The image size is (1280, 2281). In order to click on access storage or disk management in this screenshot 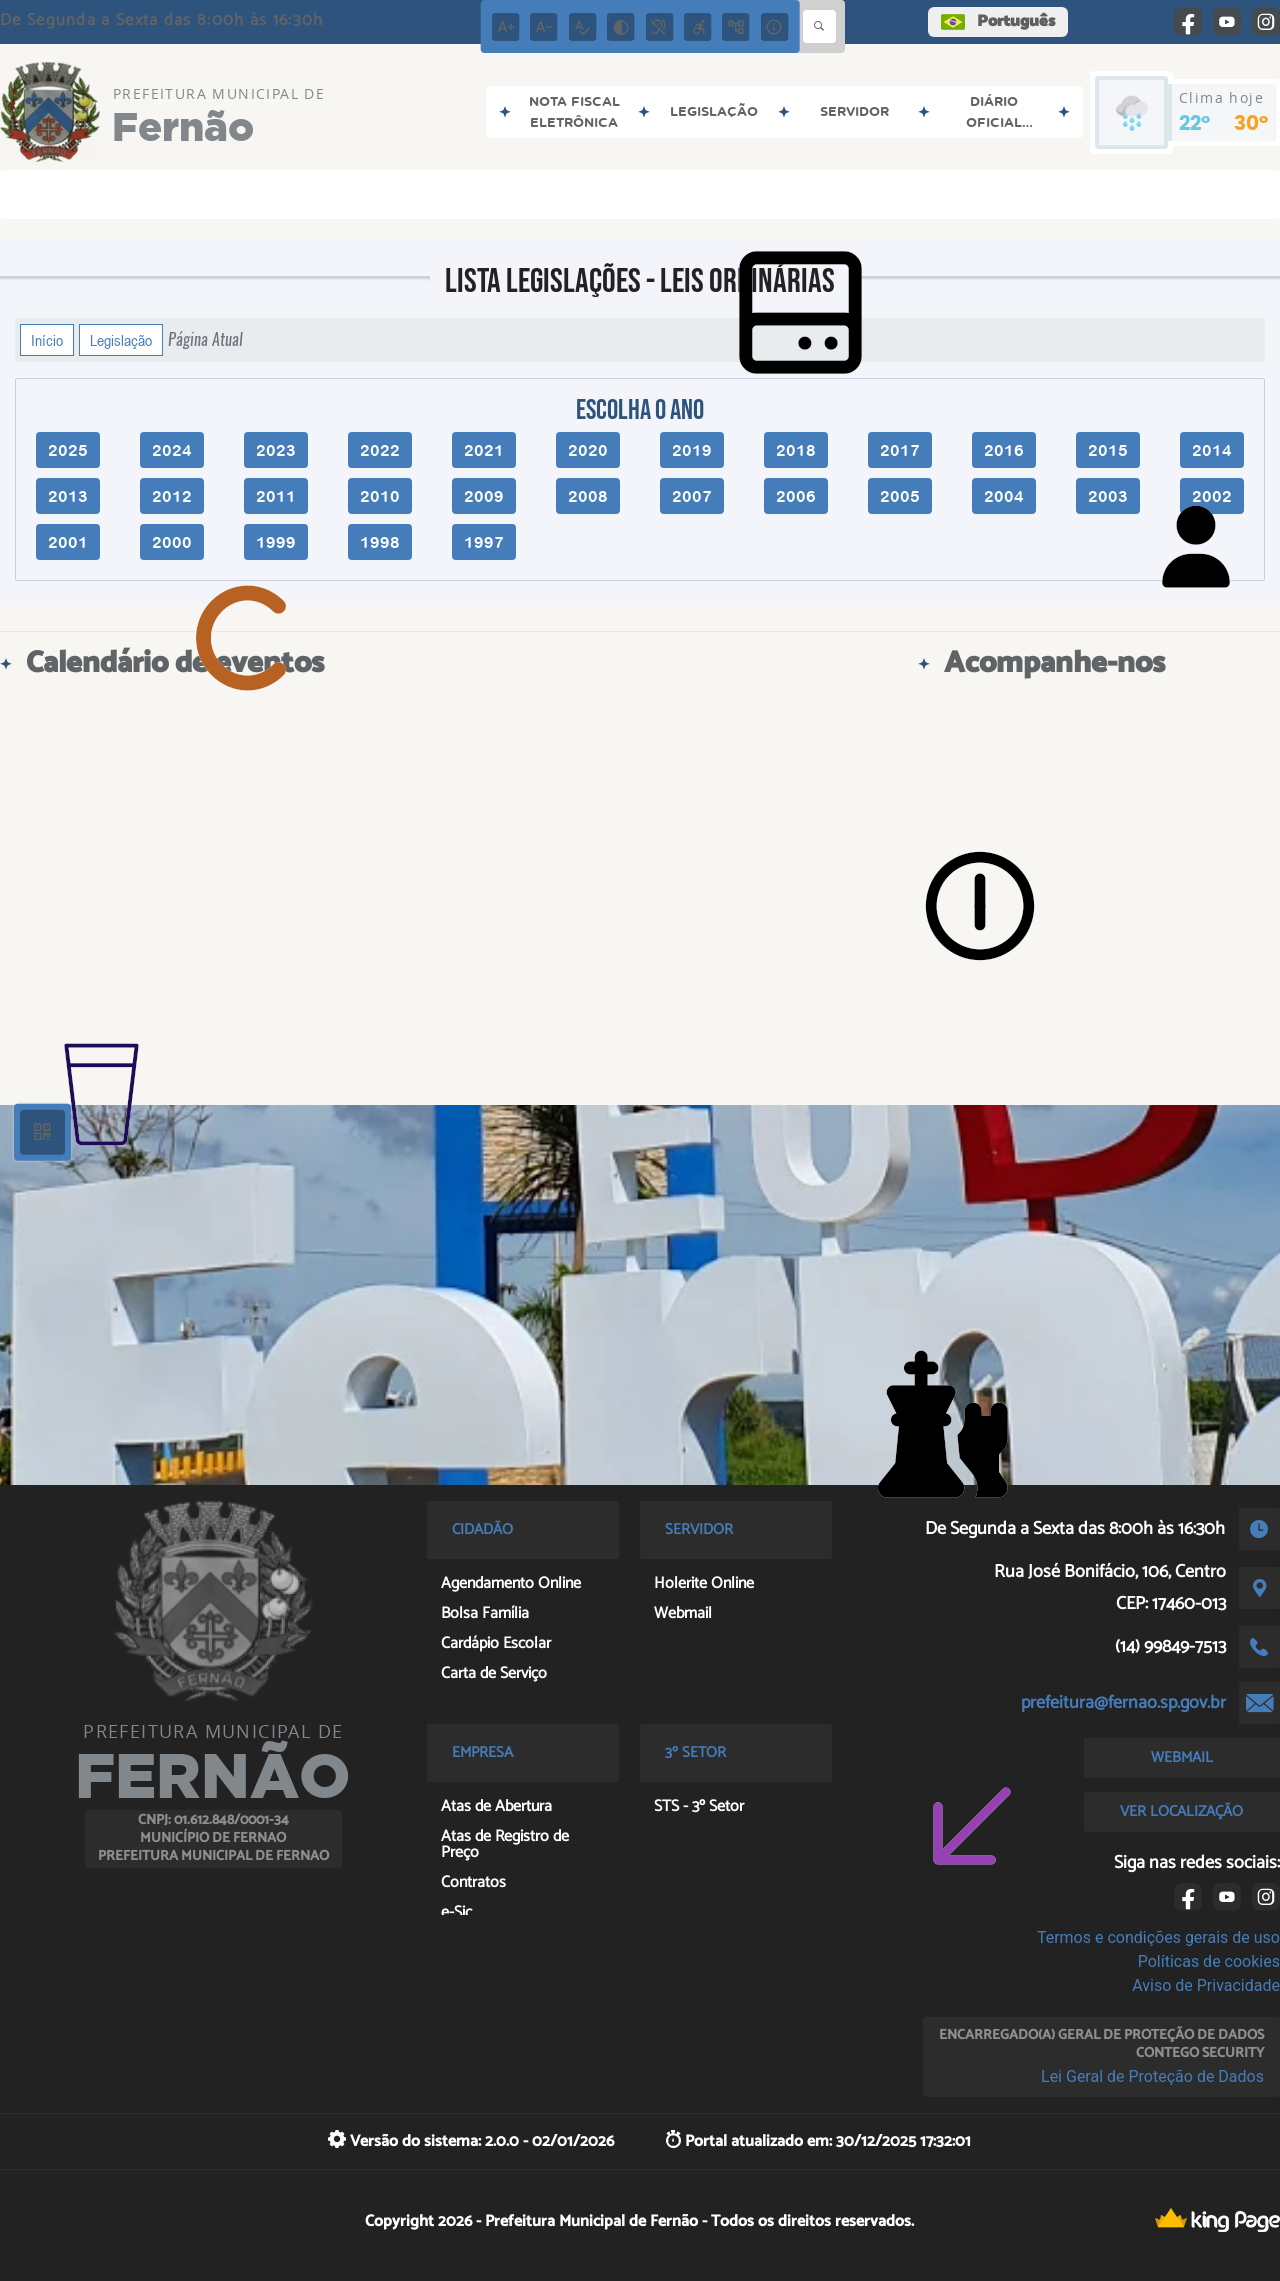, I will do `click(800, 312)`.